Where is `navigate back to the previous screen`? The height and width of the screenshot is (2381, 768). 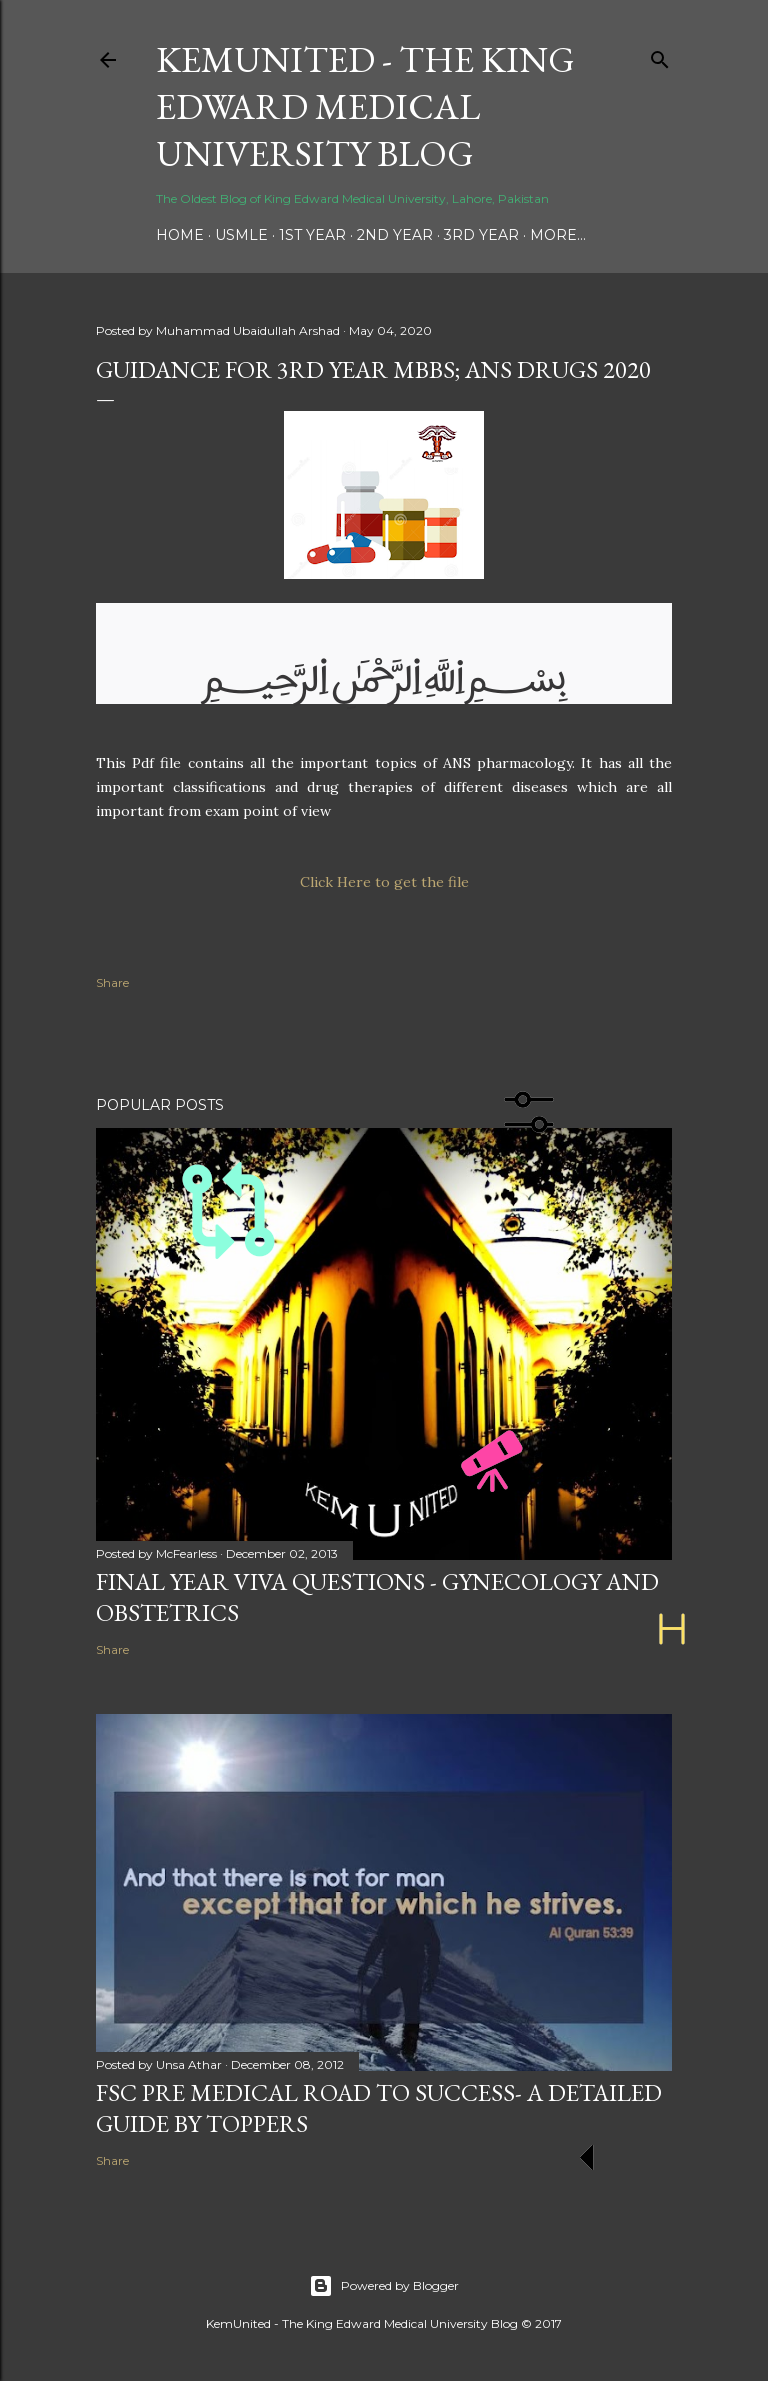 navigate back to the previous screen is located at coordinates (586, 2157).